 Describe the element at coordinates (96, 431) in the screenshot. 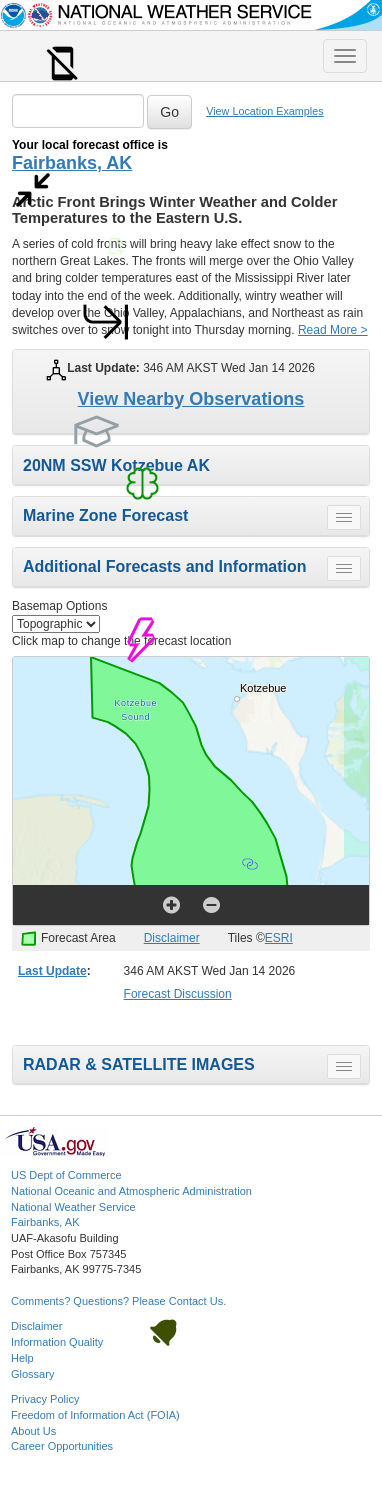

I see `access learning resources or tutorials` at that location.